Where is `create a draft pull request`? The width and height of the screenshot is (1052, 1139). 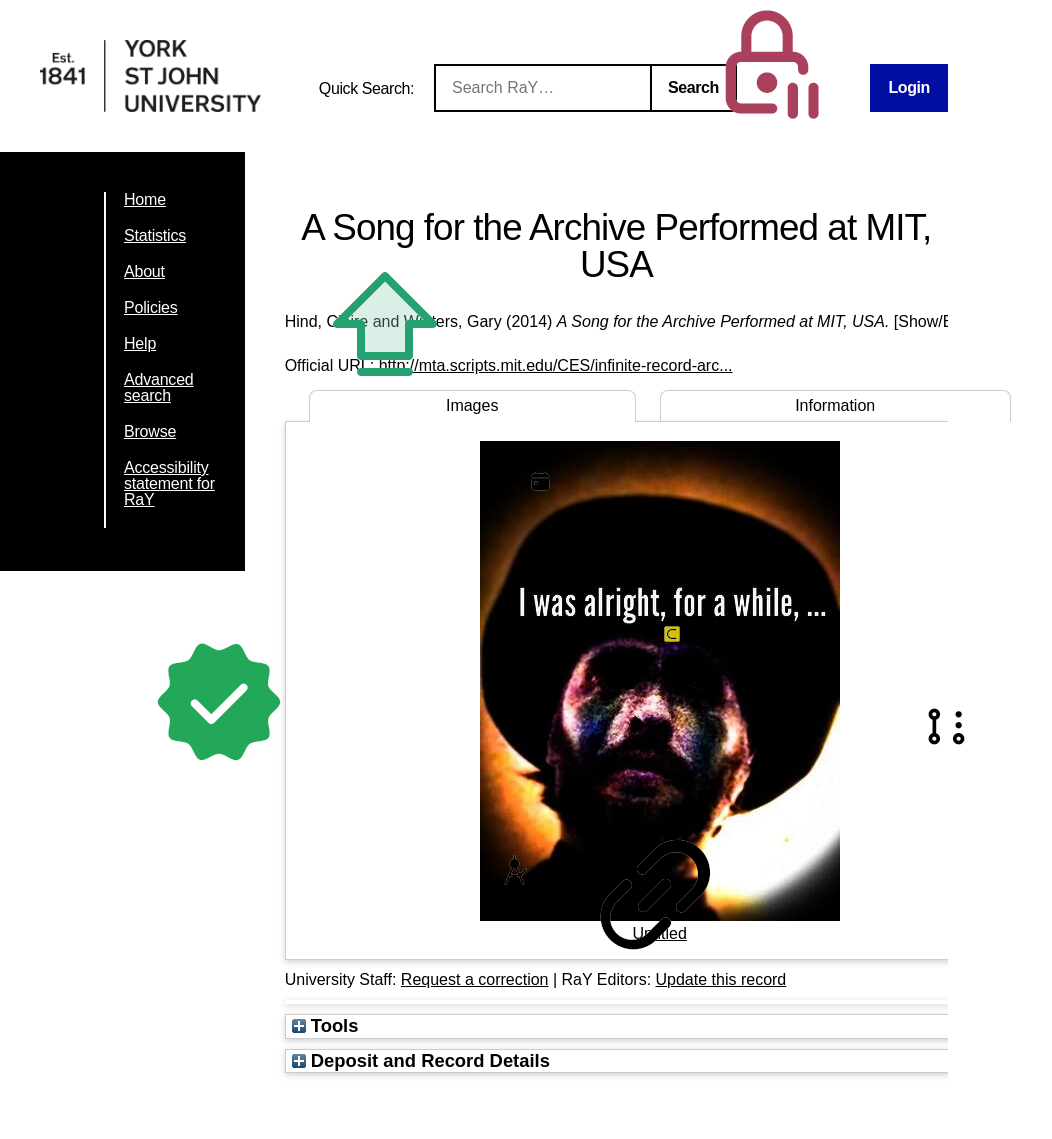 create a draft pull request is located at coordinates (946, 726).